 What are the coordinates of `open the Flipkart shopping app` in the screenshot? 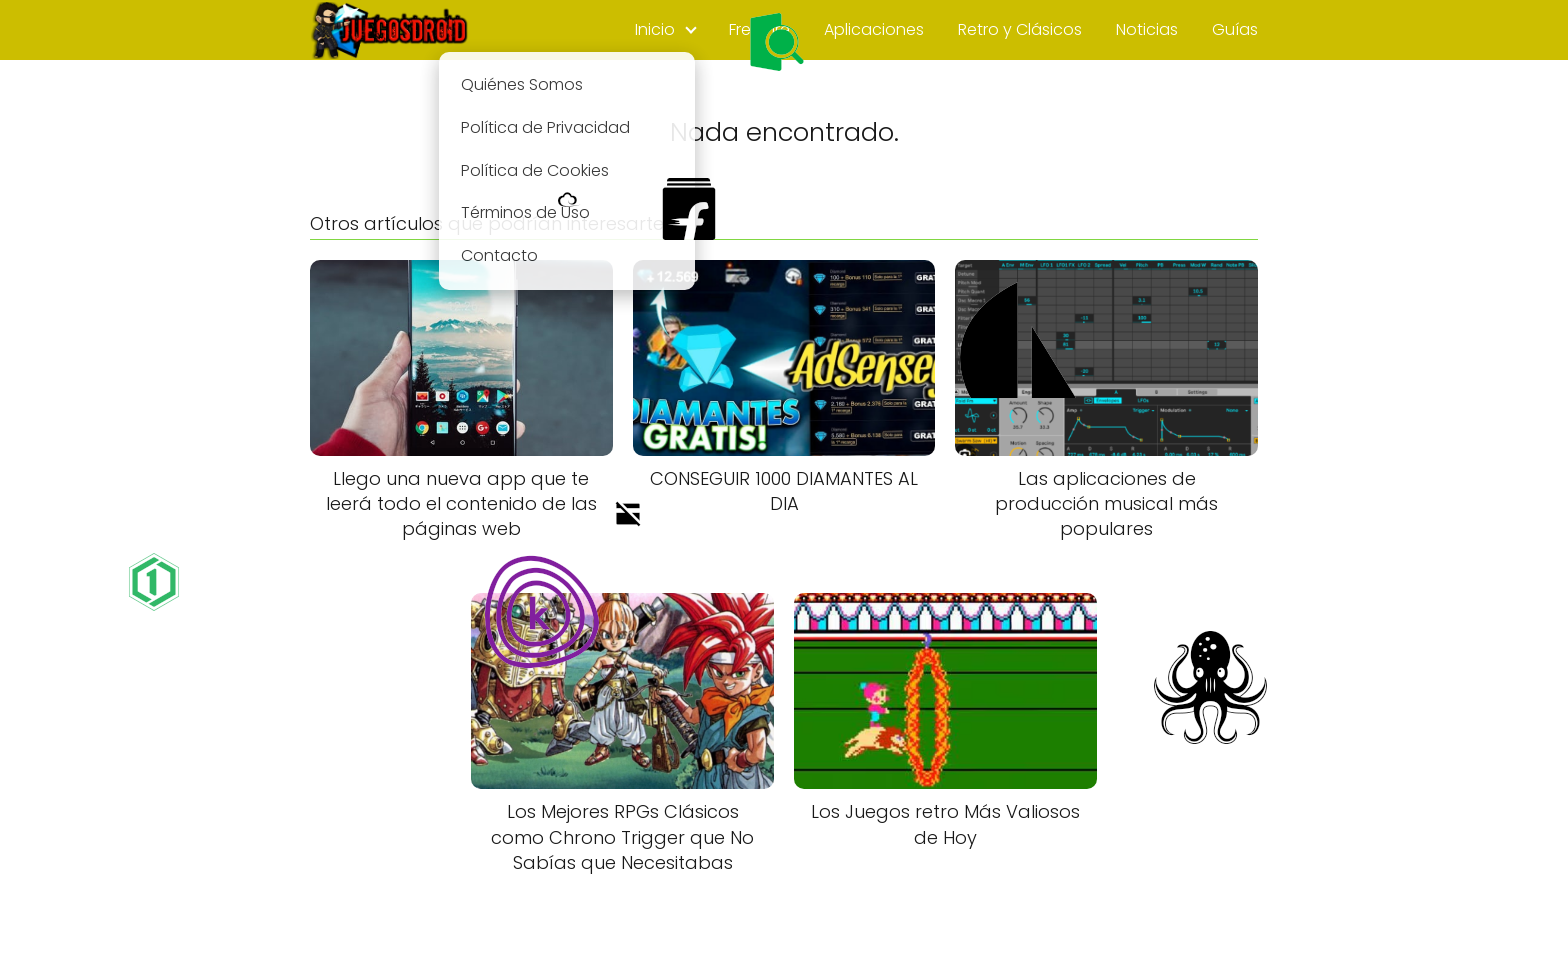 It's located at (689, 209).